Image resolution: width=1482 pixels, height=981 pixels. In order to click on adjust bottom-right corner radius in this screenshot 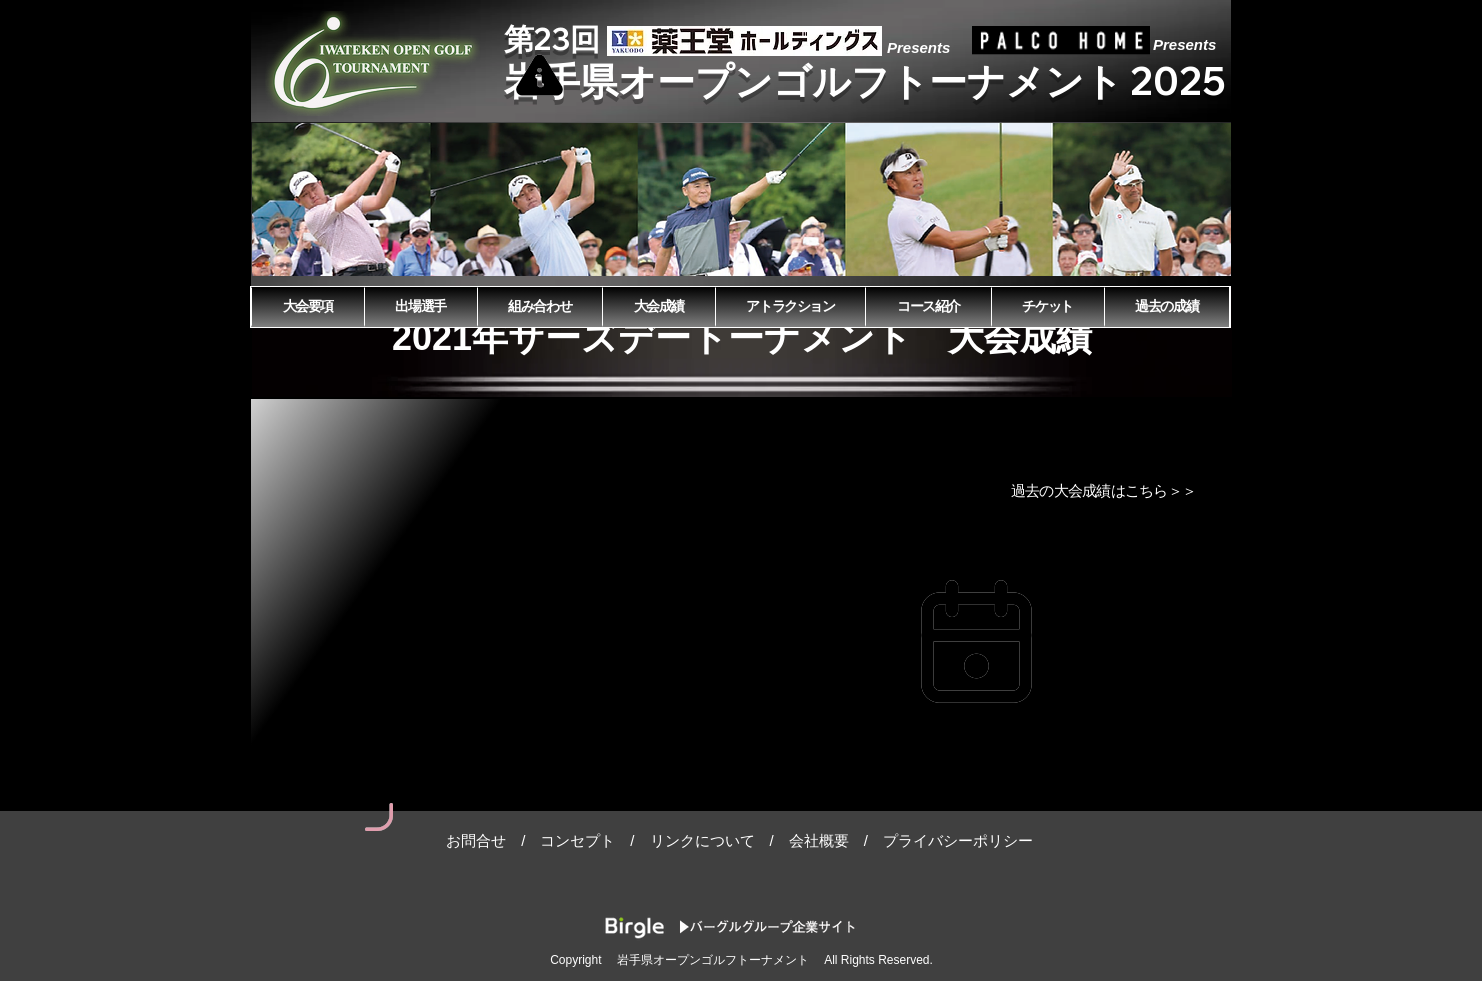, I will do `click(379, 817)`.